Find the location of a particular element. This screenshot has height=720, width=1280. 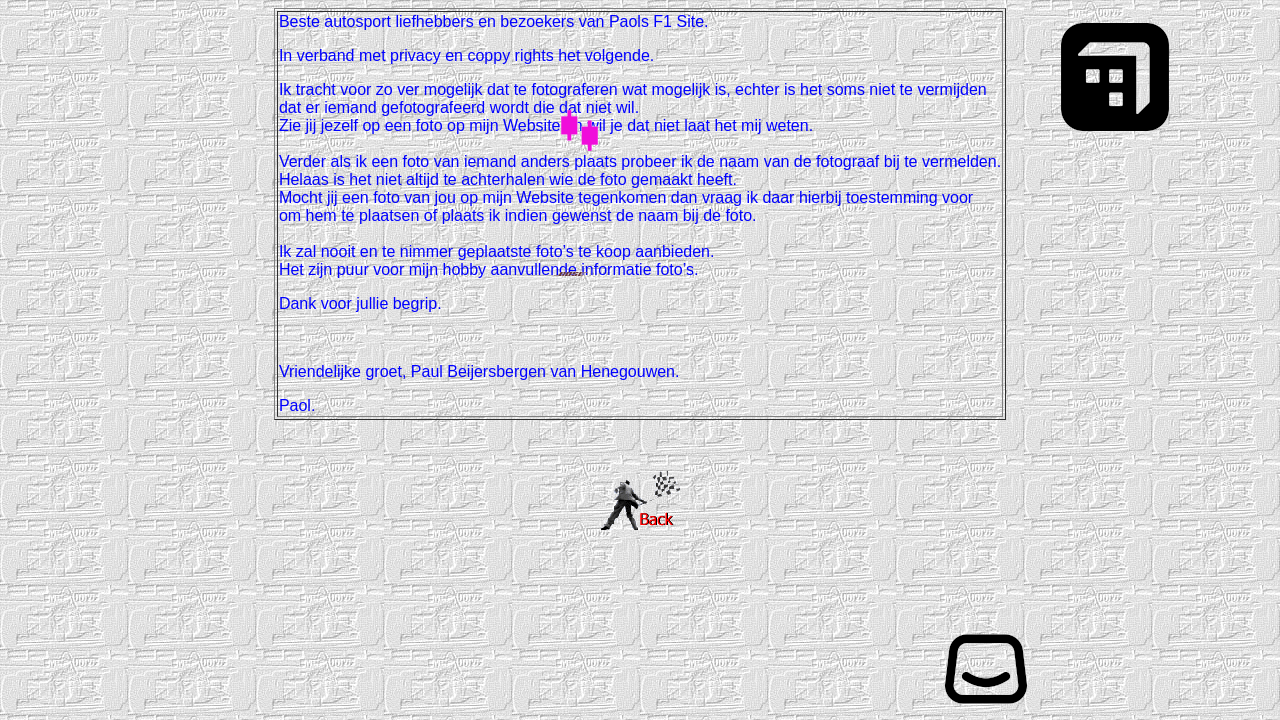

view stock market data is located at coordinates (579, 130).